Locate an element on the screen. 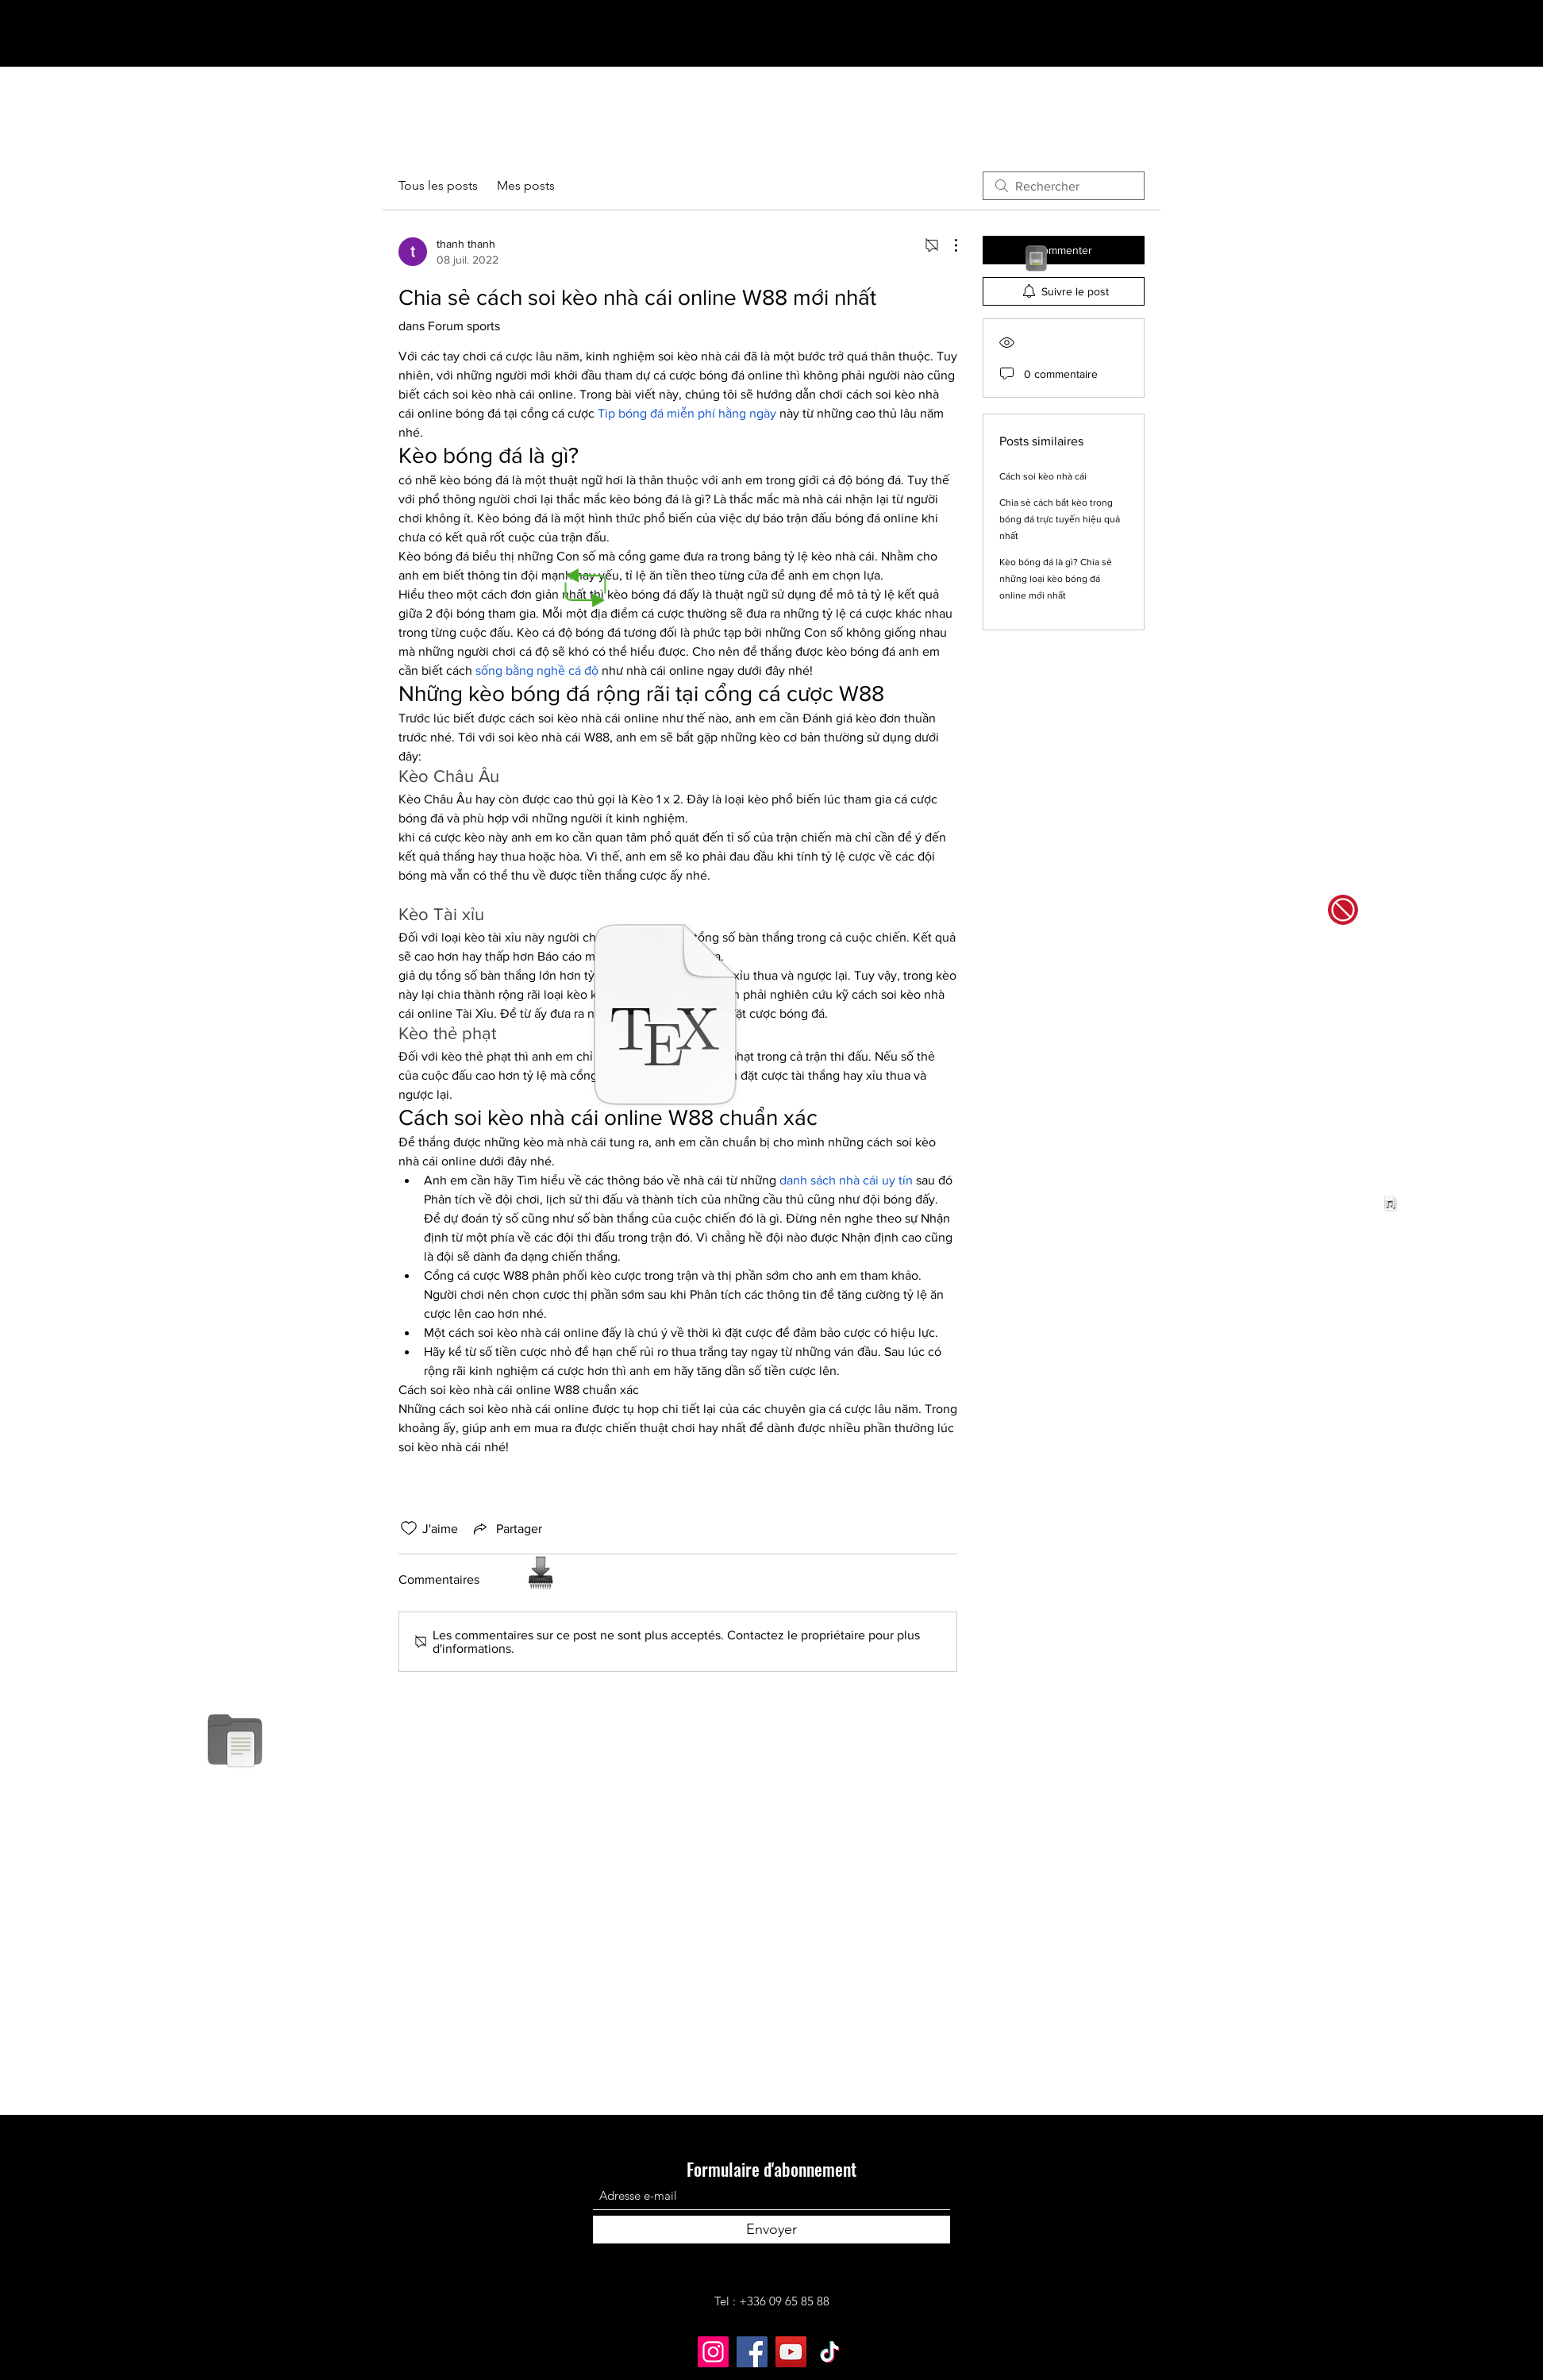  a LaTeX or TeX document file is located at coordinates (665, 1015).